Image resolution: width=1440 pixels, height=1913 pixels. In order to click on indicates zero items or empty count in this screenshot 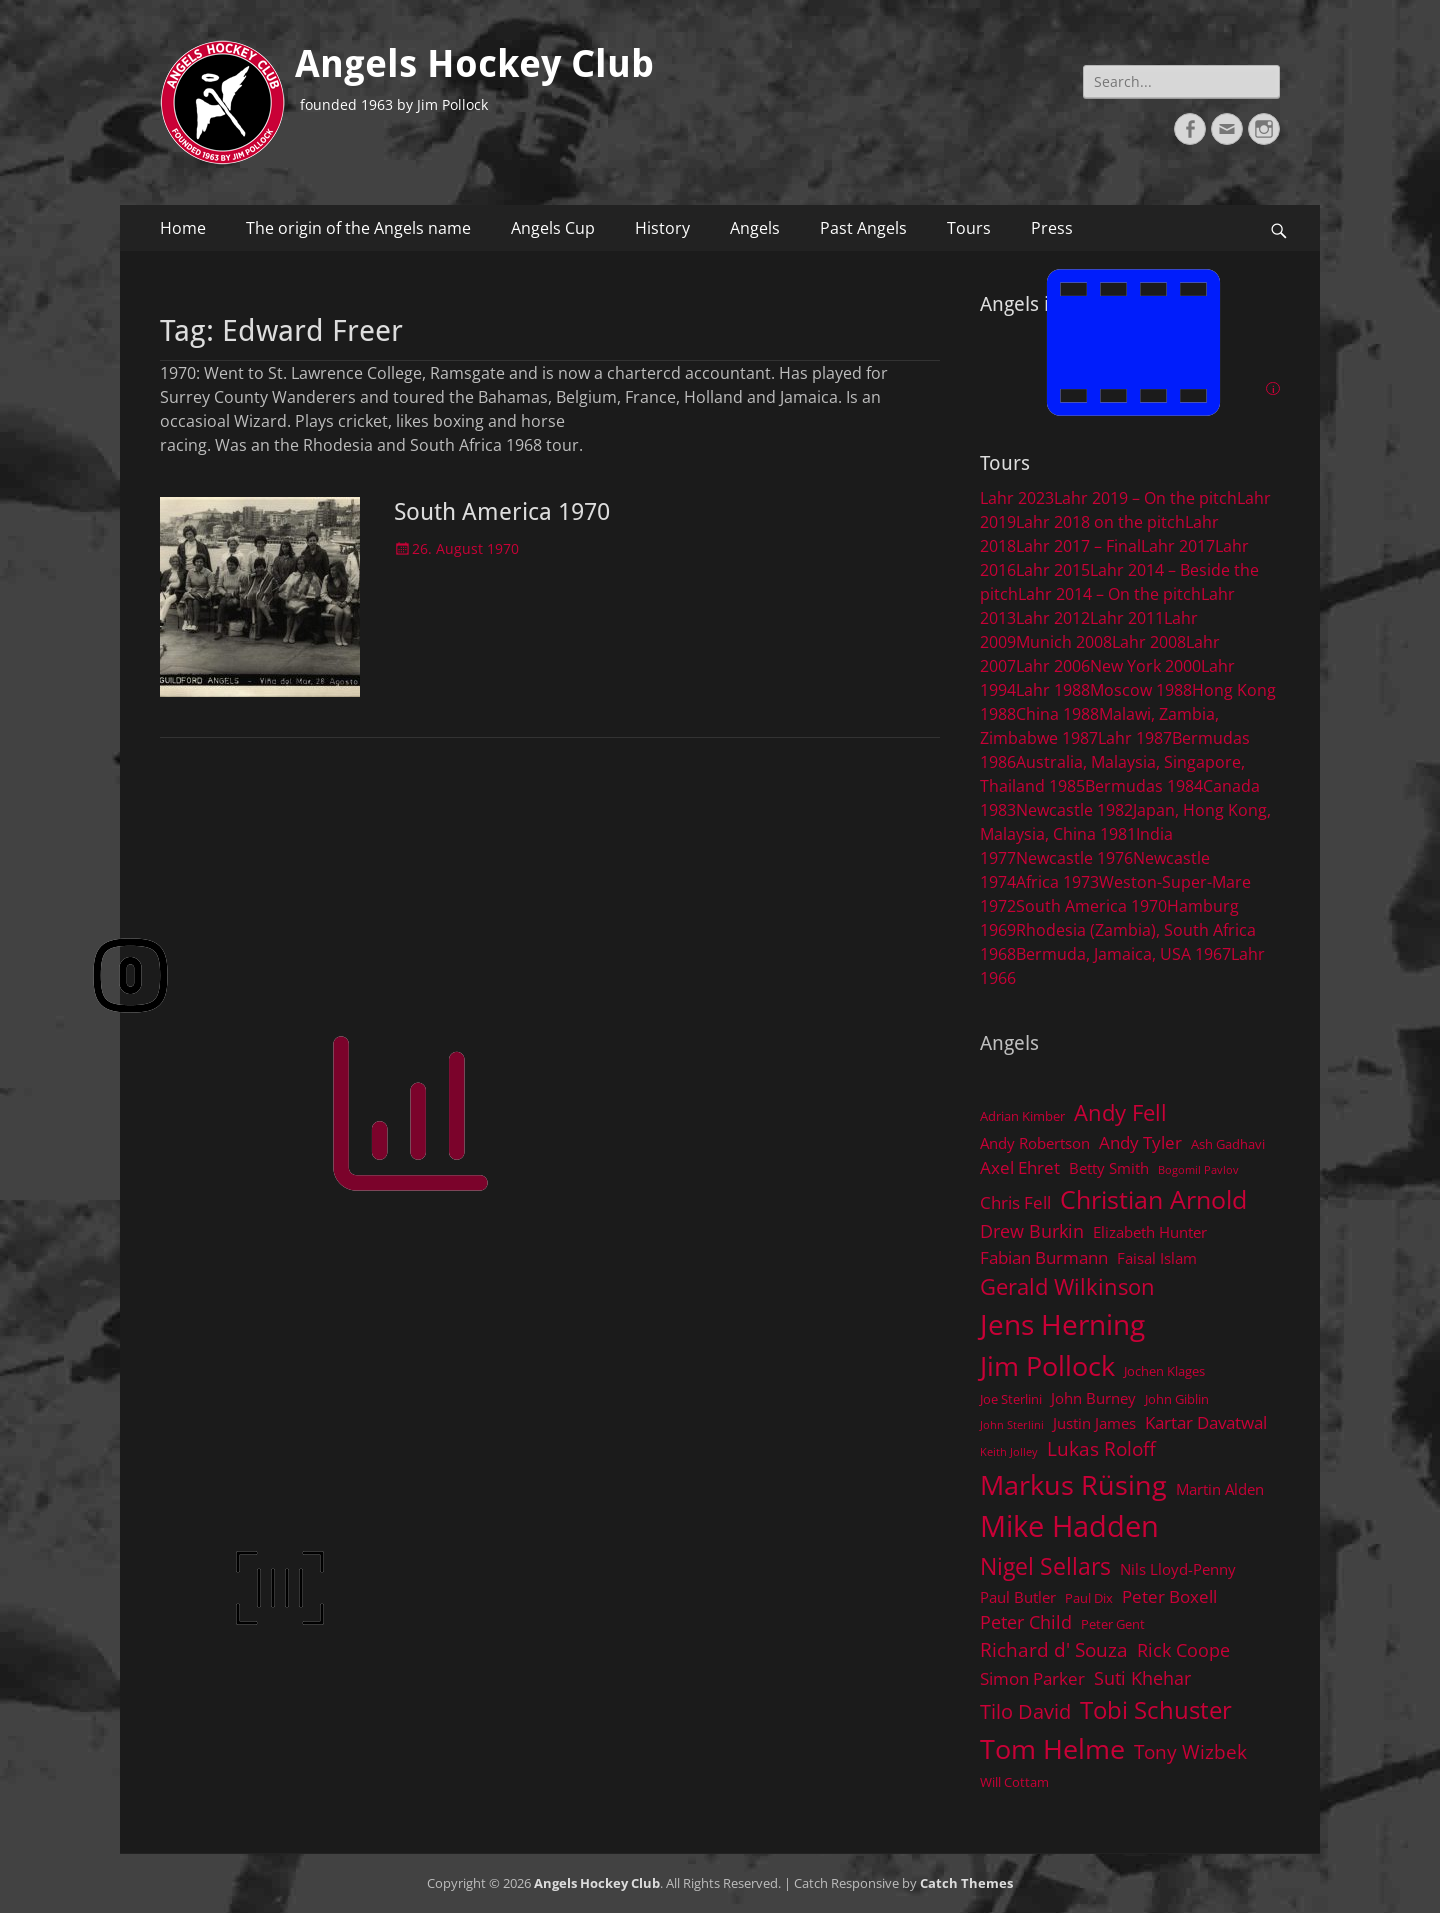, I will do `click(130, 975)`.